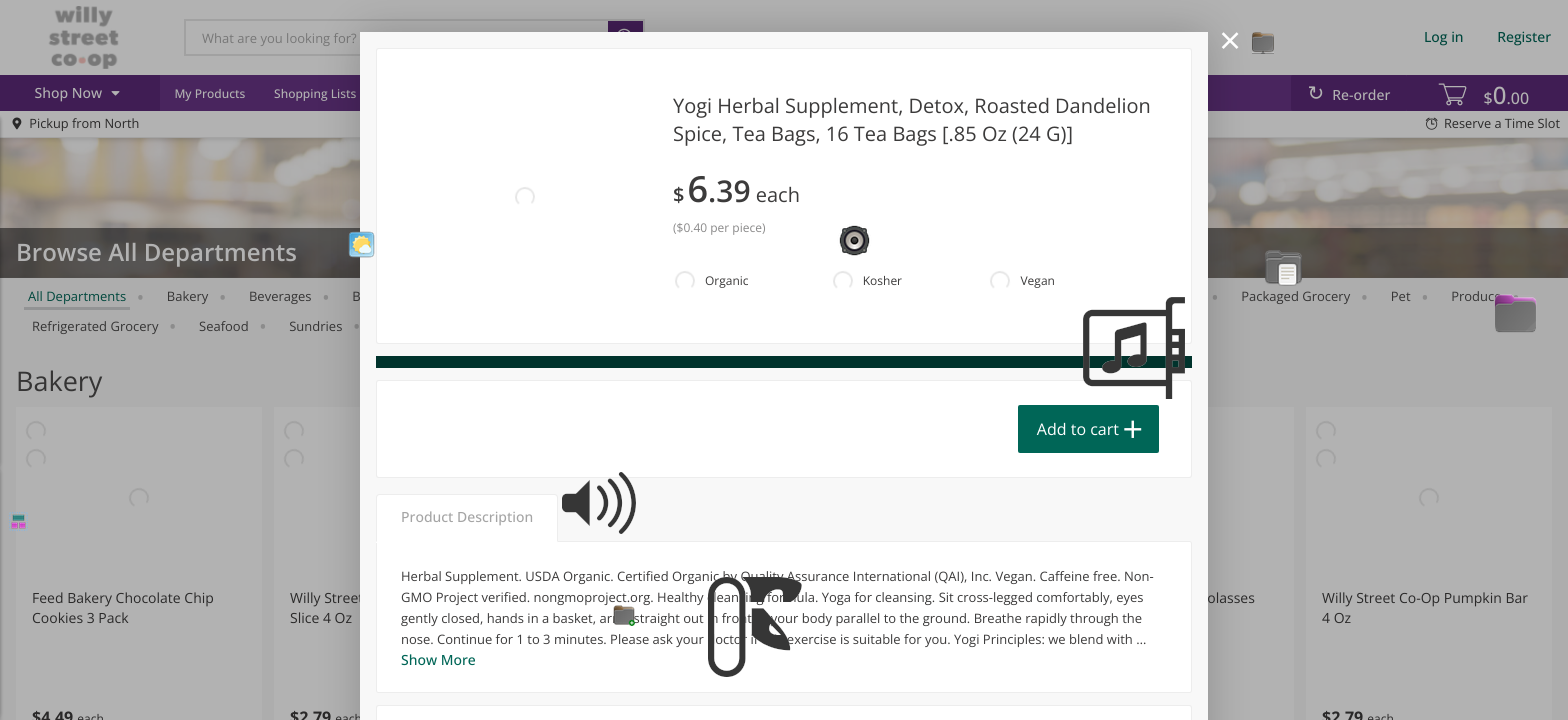 Image resolution: width=1568 pixels, height=720 pixels. I want to click on access files stored on a remote server, so click(1263, 43).